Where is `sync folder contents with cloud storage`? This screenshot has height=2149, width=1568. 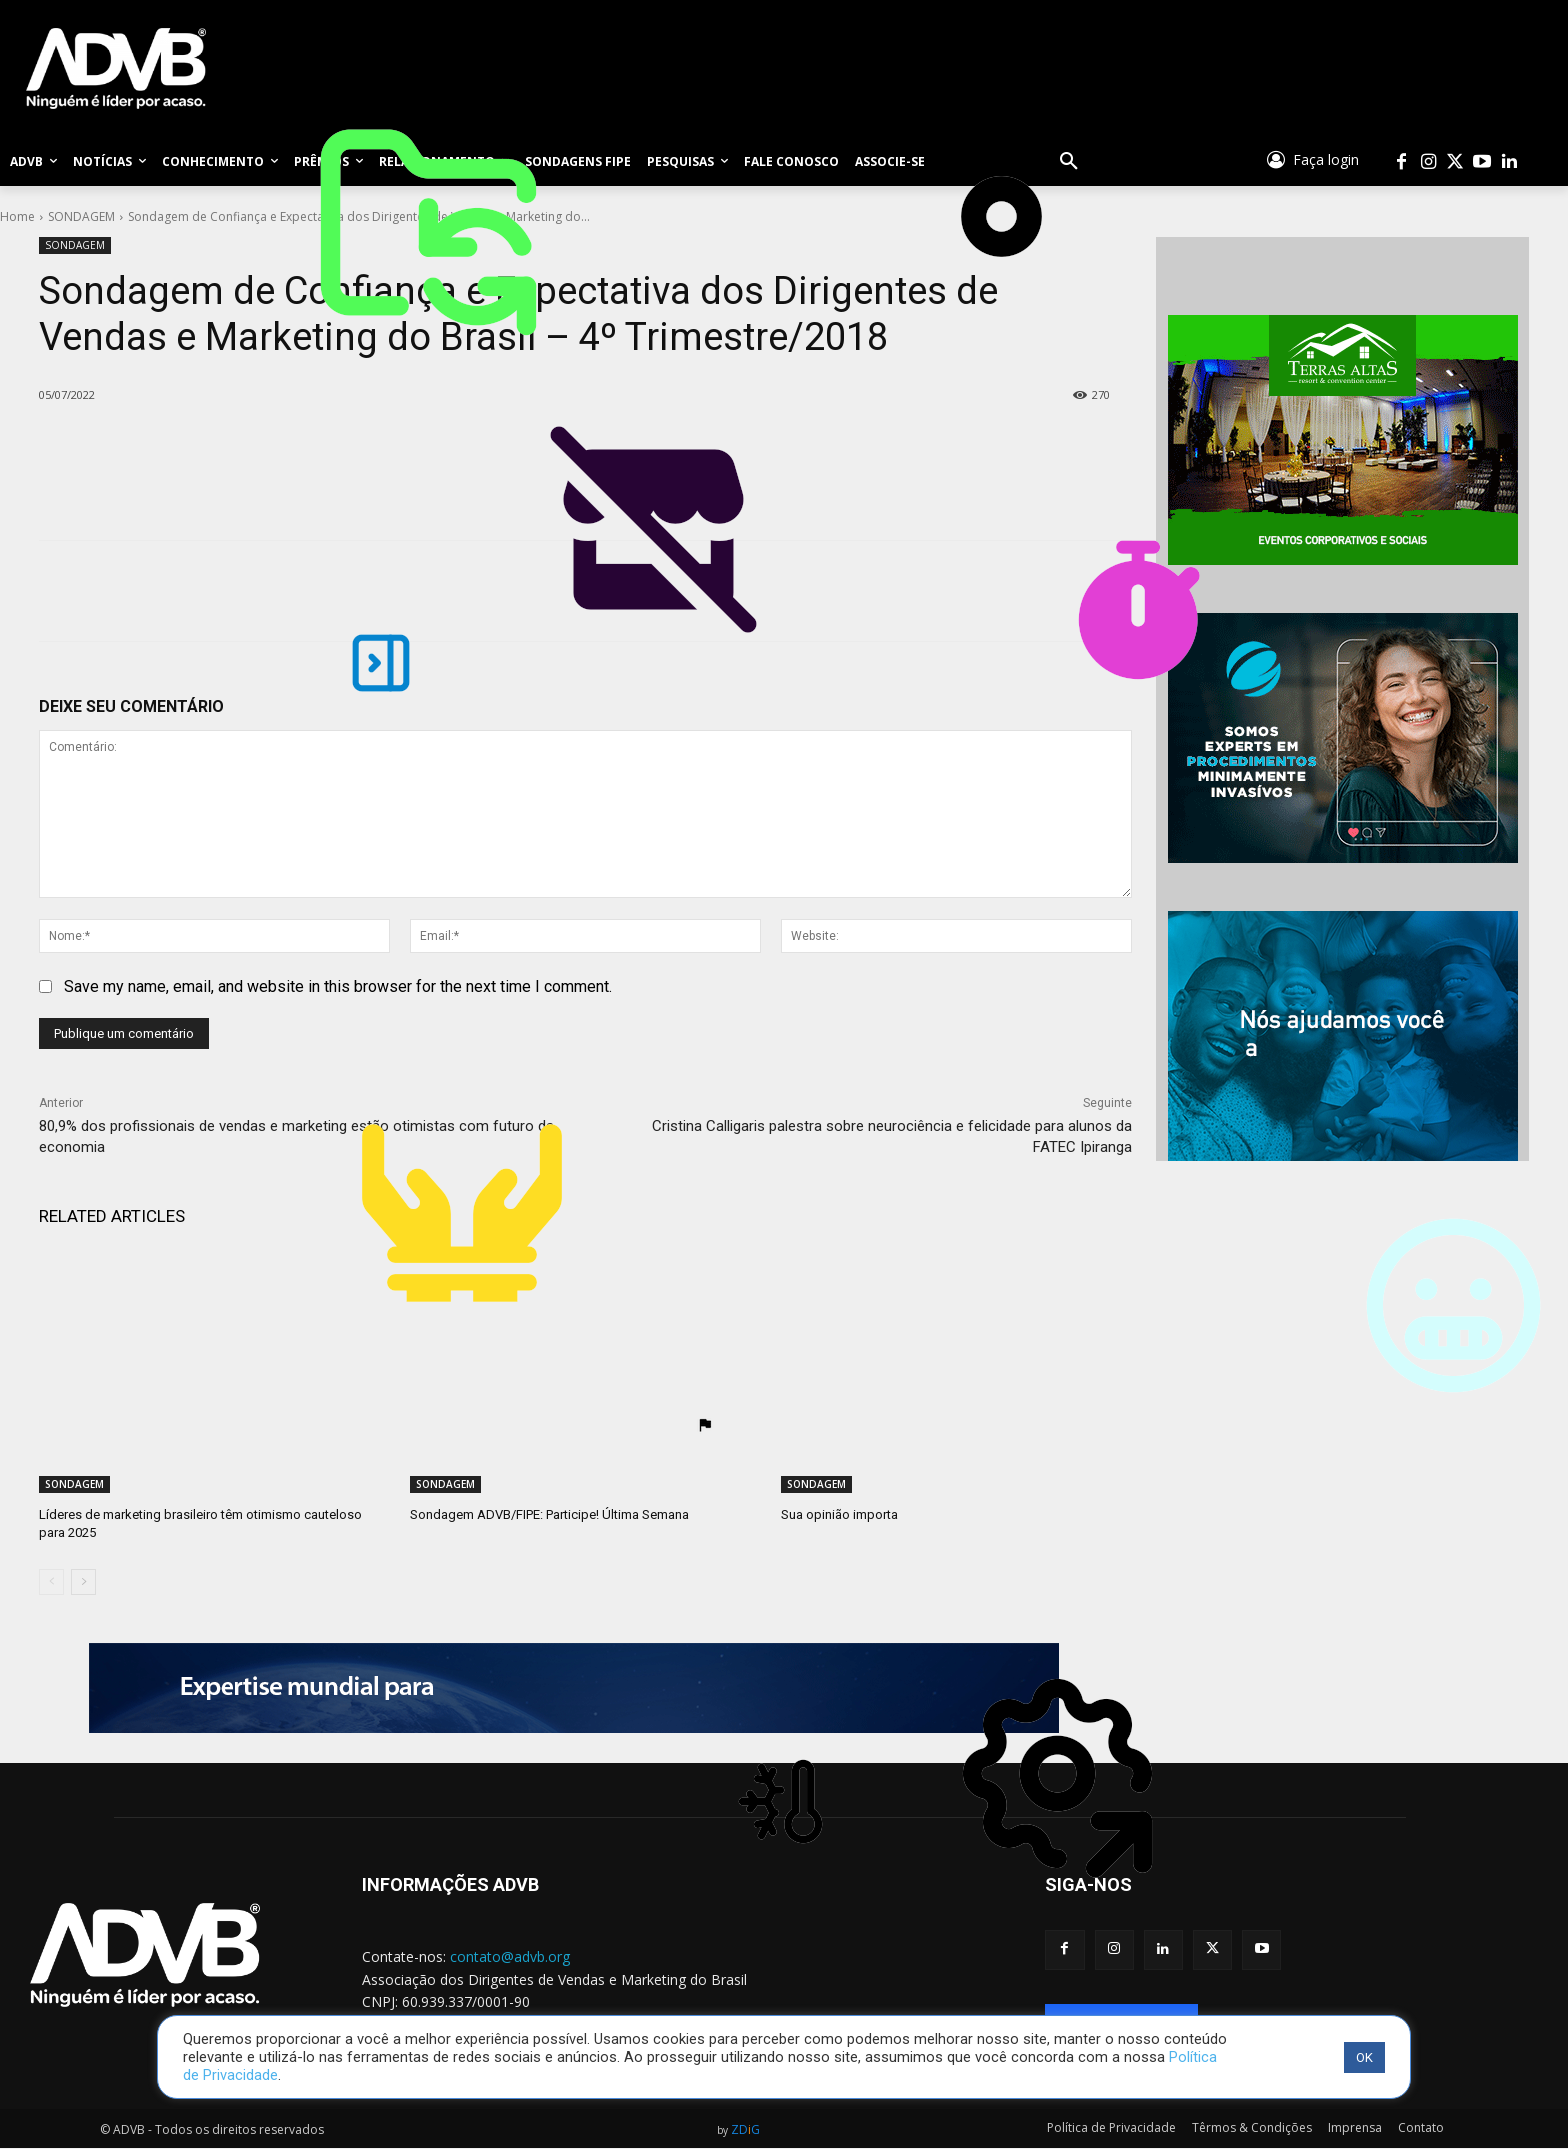 sync folder contents with cloud storage is located at coordinates (428, 227).